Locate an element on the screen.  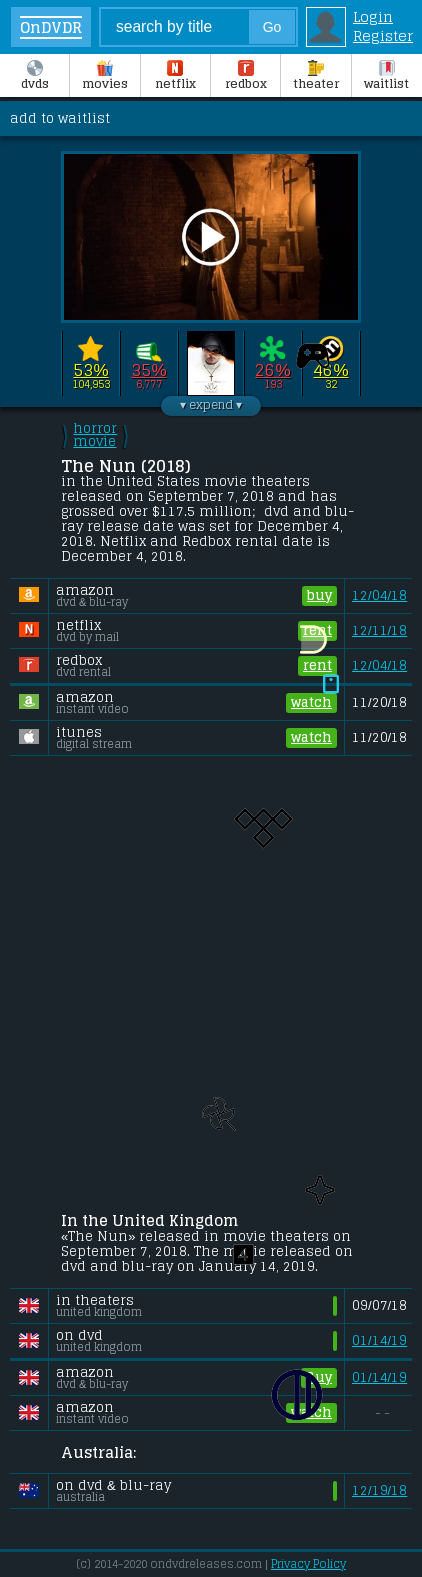
indicates a sparkle or highlight effect is located at coordinates (320, 1190).